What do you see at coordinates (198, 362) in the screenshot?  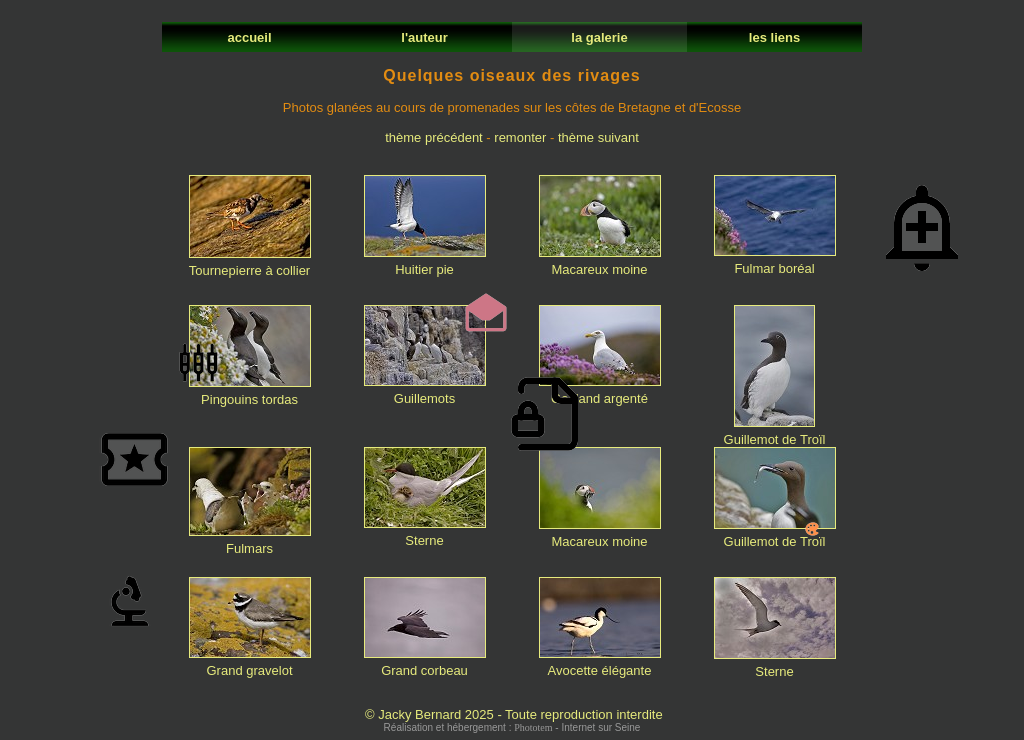 I see `configure audio/video input settings` at bounding box center [198, 362].